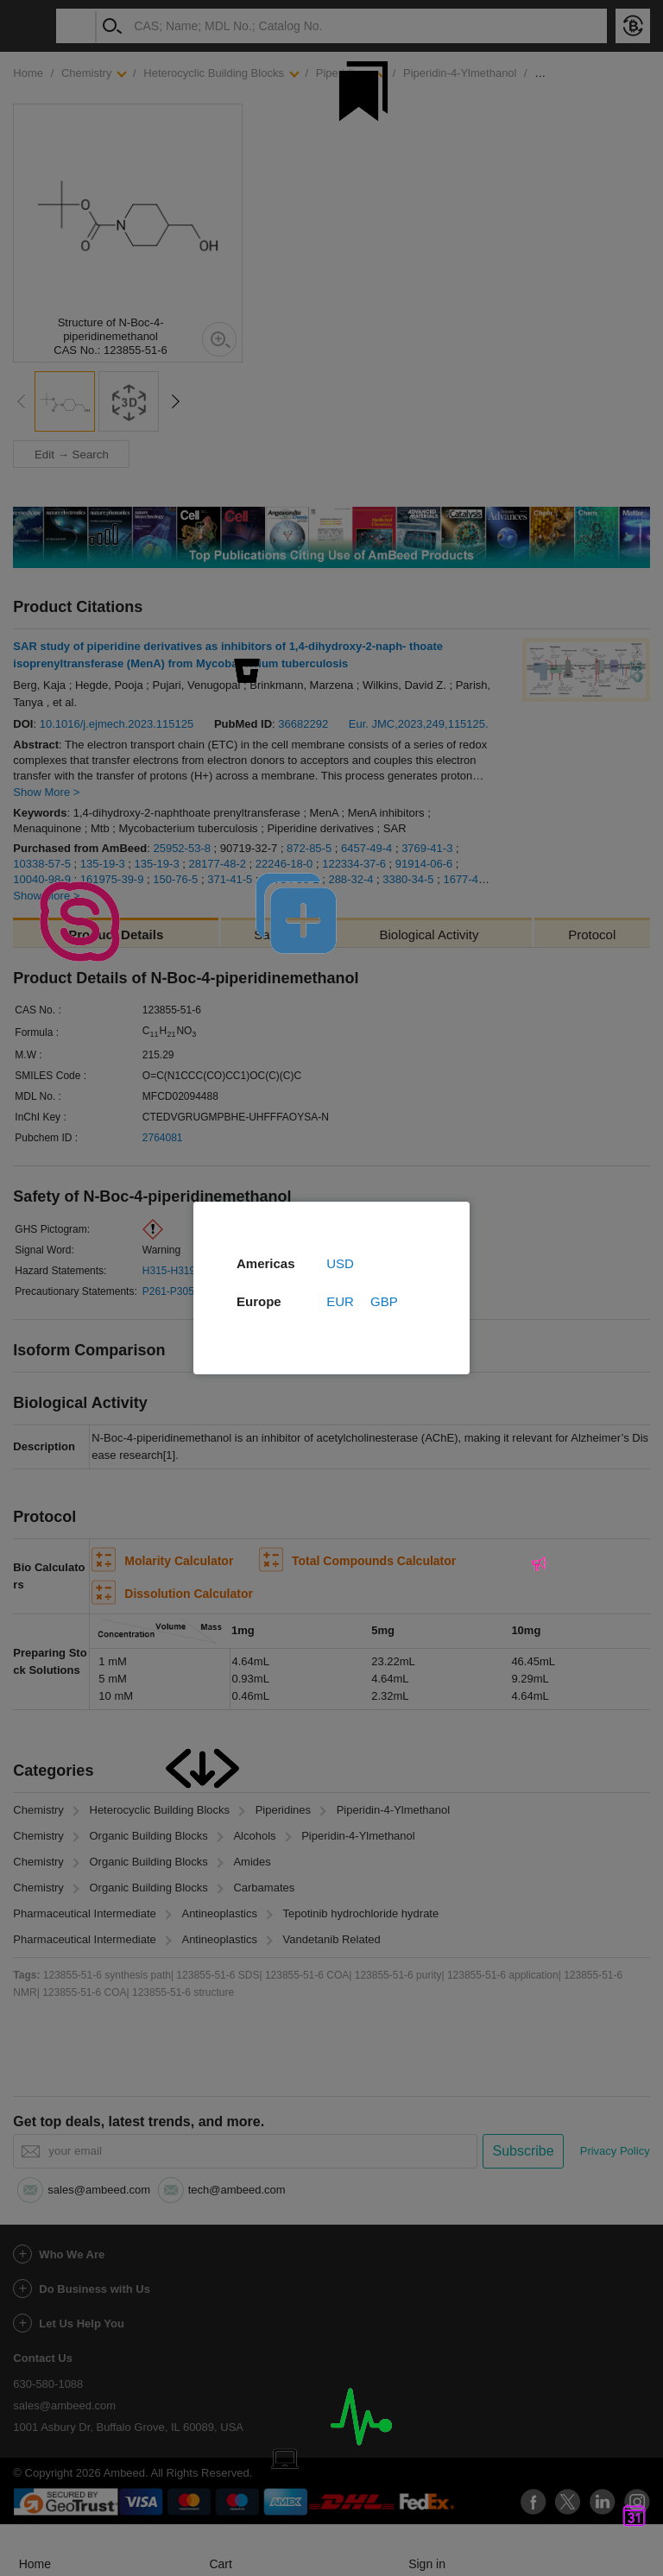 This screenshot has width=663, height=2576. Describe the element at coordinates (296, 913) in the screenshot. I see `duplicate or copy an item` at that location.